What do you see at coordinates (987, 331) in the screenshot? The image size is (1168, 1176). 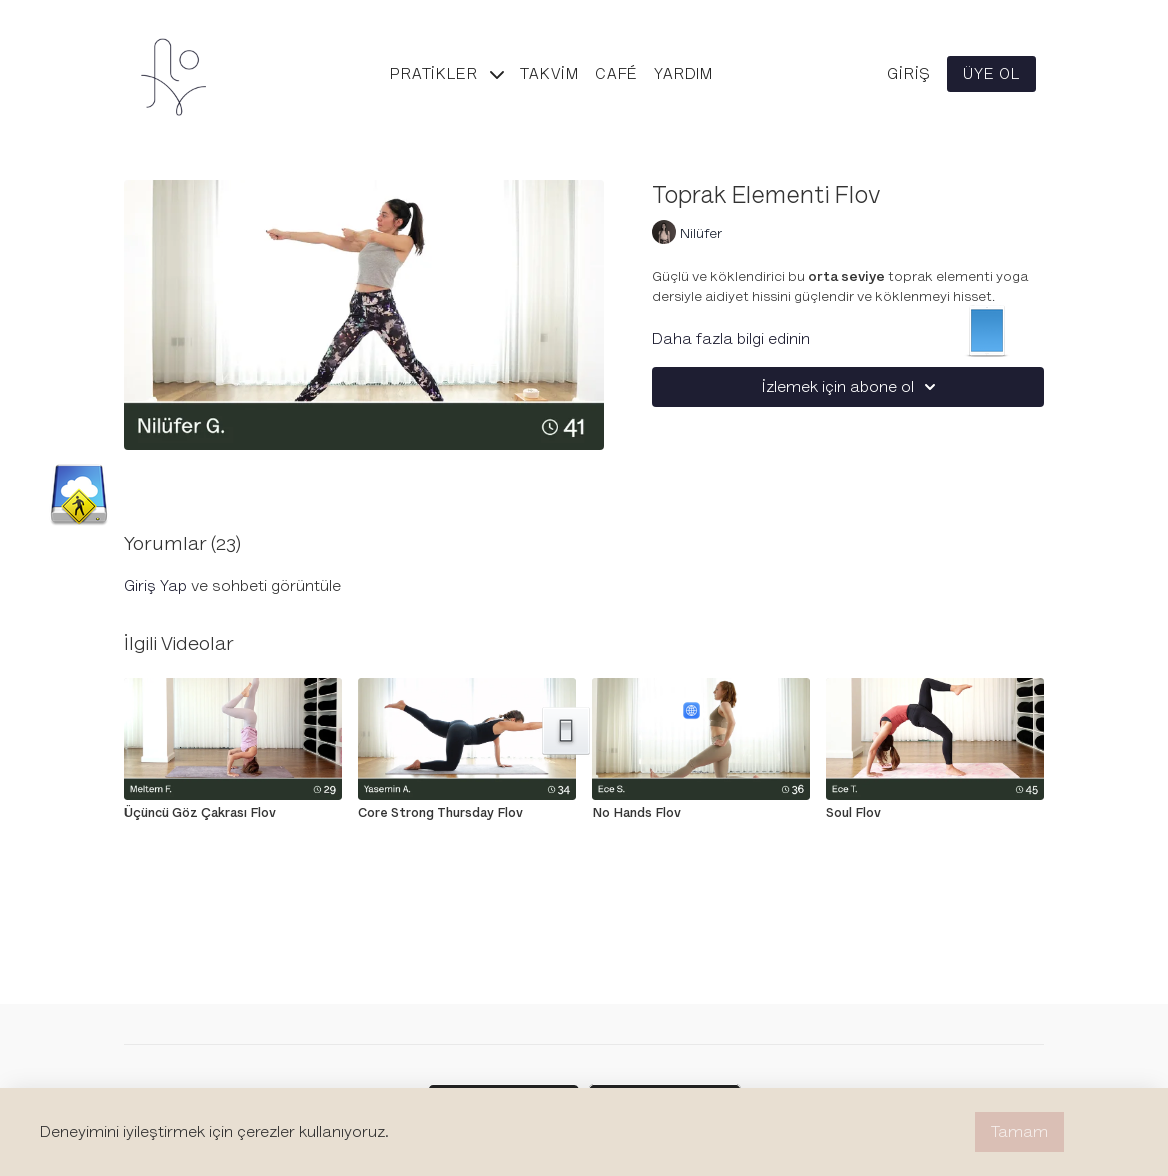 I see `iPad device with cellular connectivity` at bounding box center [987, 331].